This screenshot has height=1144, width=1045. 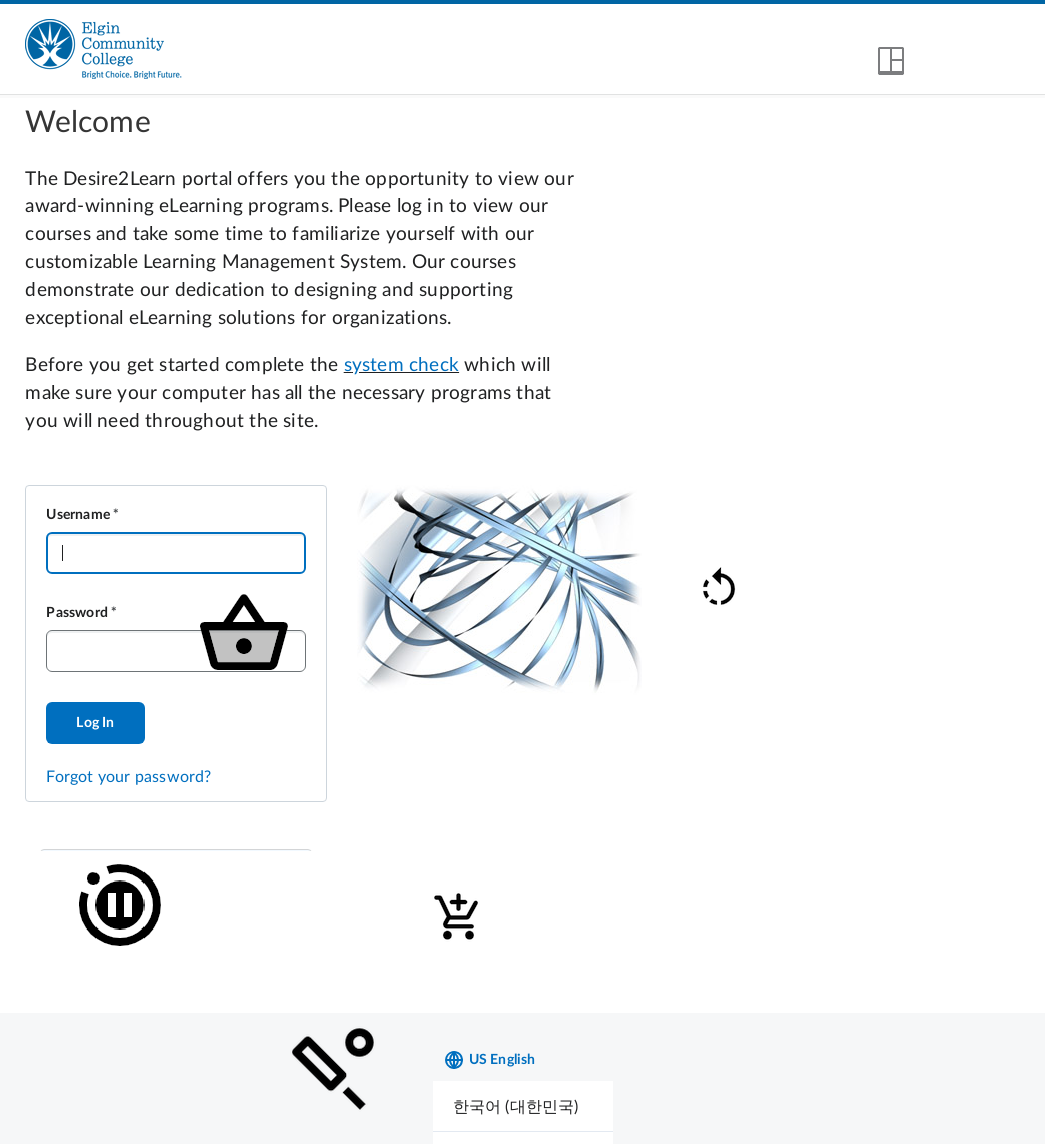 What do you see at coordinates (120, 905) in the screenshot?
I see `pause motion photo playback` at bounding box center [120, 905].